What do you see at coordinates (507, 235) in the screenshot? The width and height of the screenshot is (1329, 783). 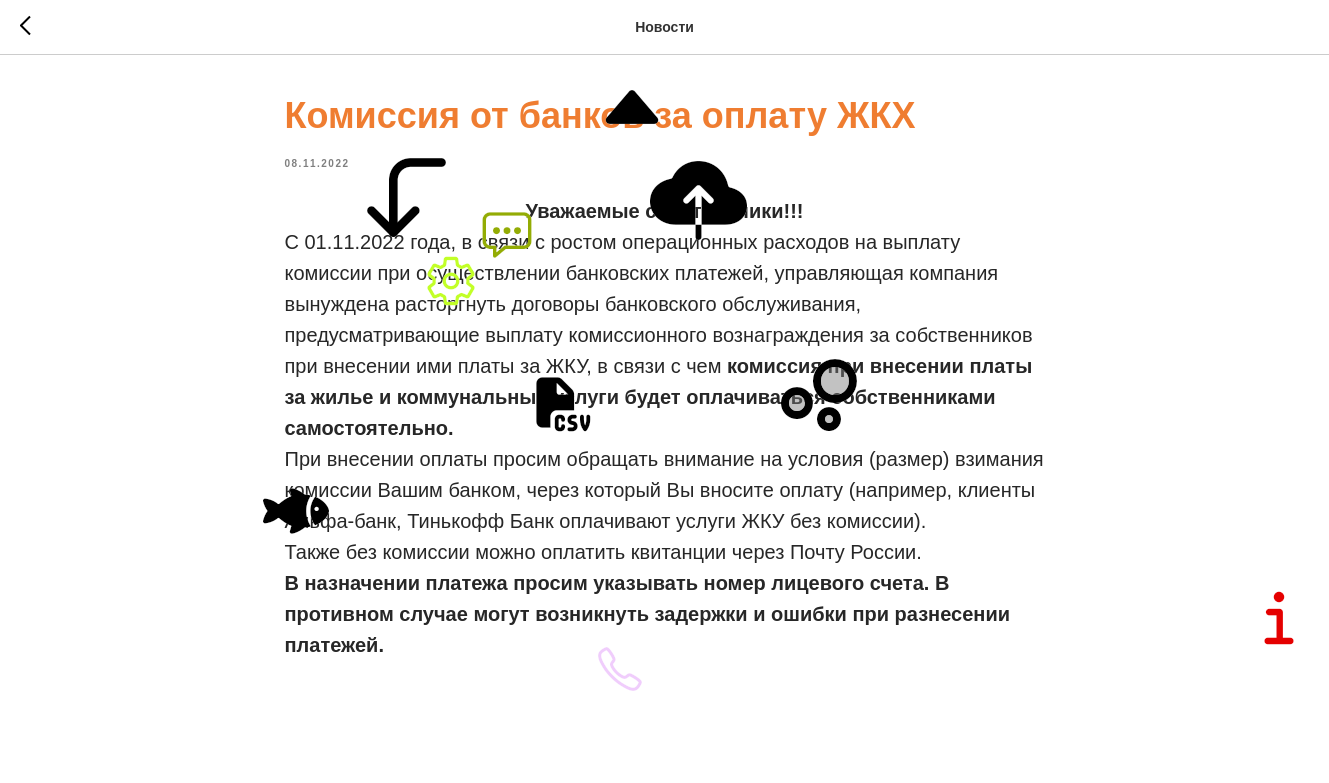 I see `open chat or messaging` at bounding box center [507, 235].